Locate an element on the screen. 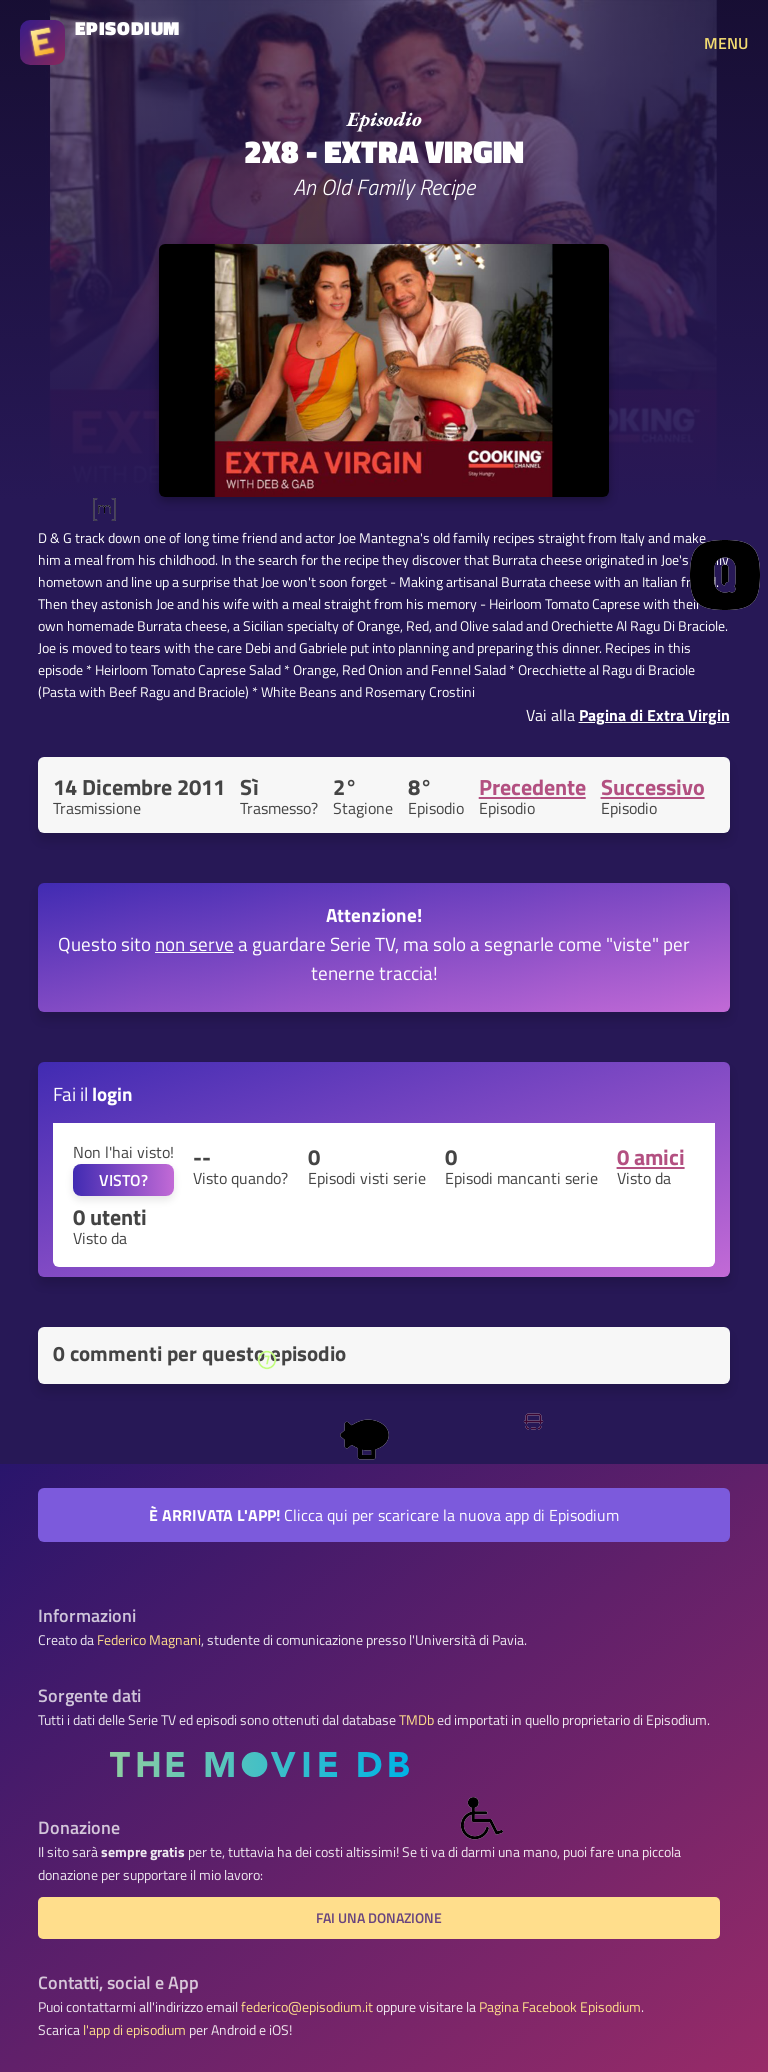 This screenshot has width=768, height=2072. link to Matrix messaging platform is located at coordinates (104, 509).